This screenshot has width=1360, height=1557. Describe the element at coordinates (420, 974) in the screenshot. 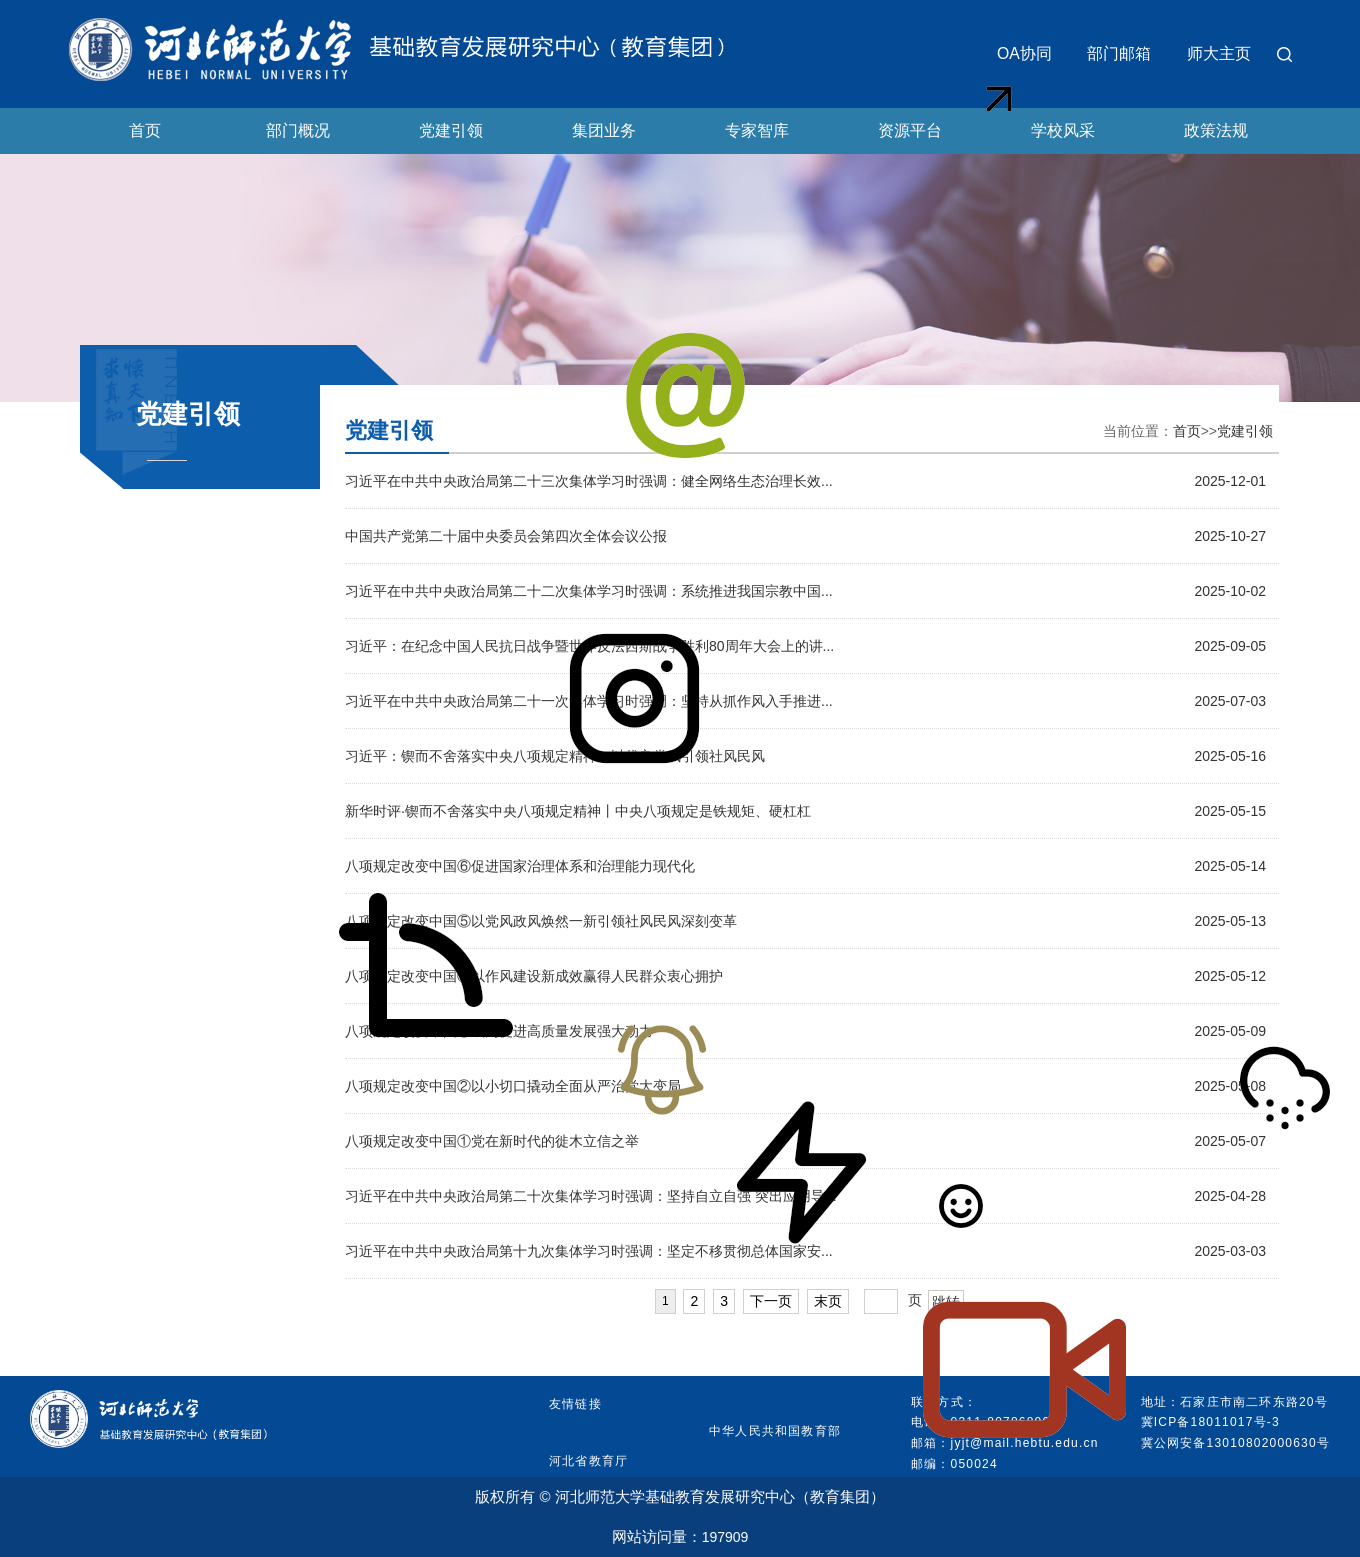

I see `measure or display an angle` at that location.